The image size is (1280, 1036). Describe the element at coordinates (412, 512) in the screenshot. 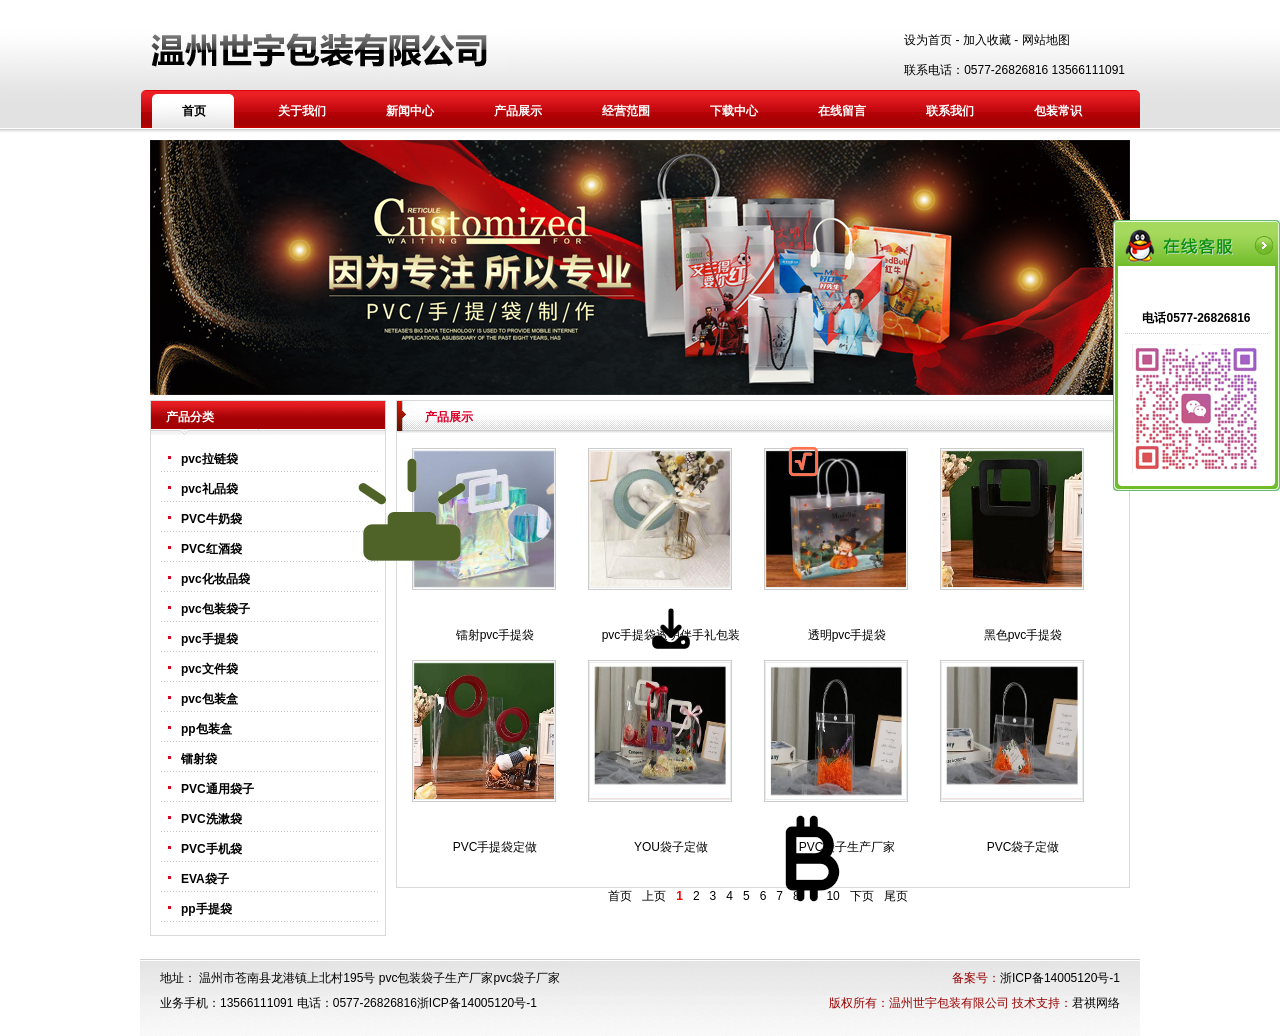

I see `indicates active land mine or explosive hazard` at that location.